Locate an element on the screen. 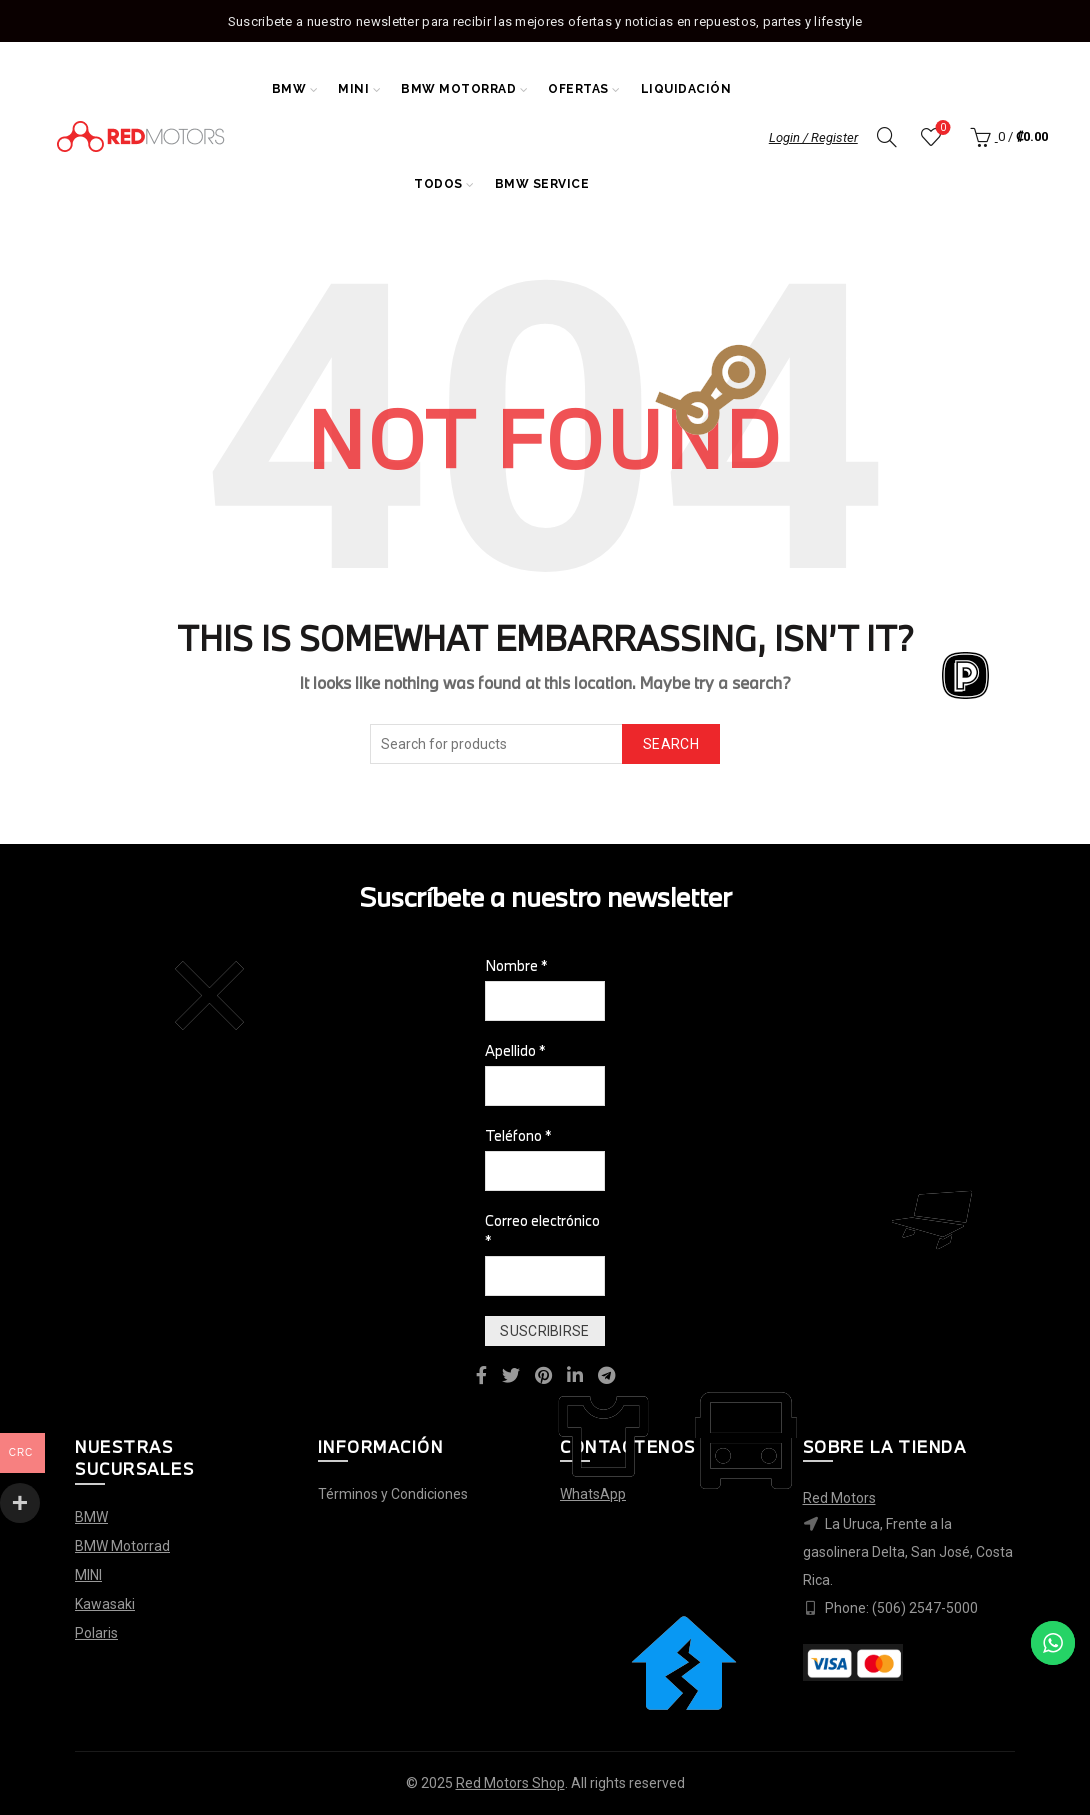  view bus routes or schedules is located at coordinates (746, 1438).